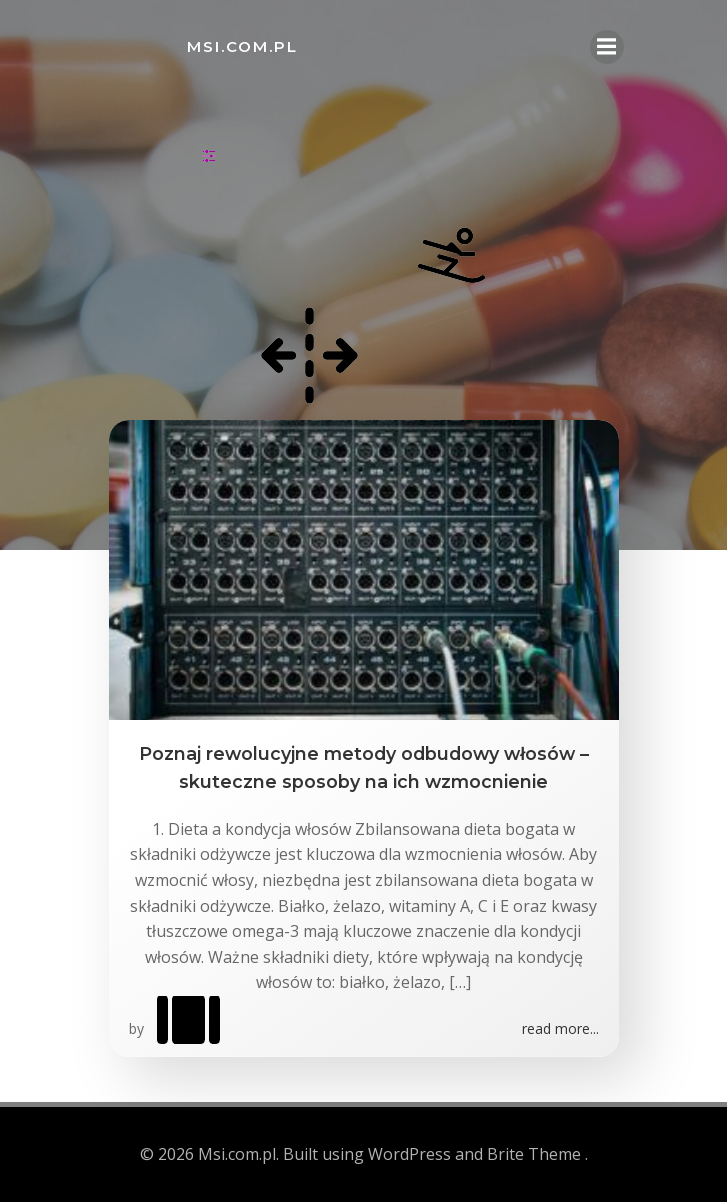  Describe the element at coordinates (451, 256) in the screenshot. I see `access skiing or winter sports activities` at that location.